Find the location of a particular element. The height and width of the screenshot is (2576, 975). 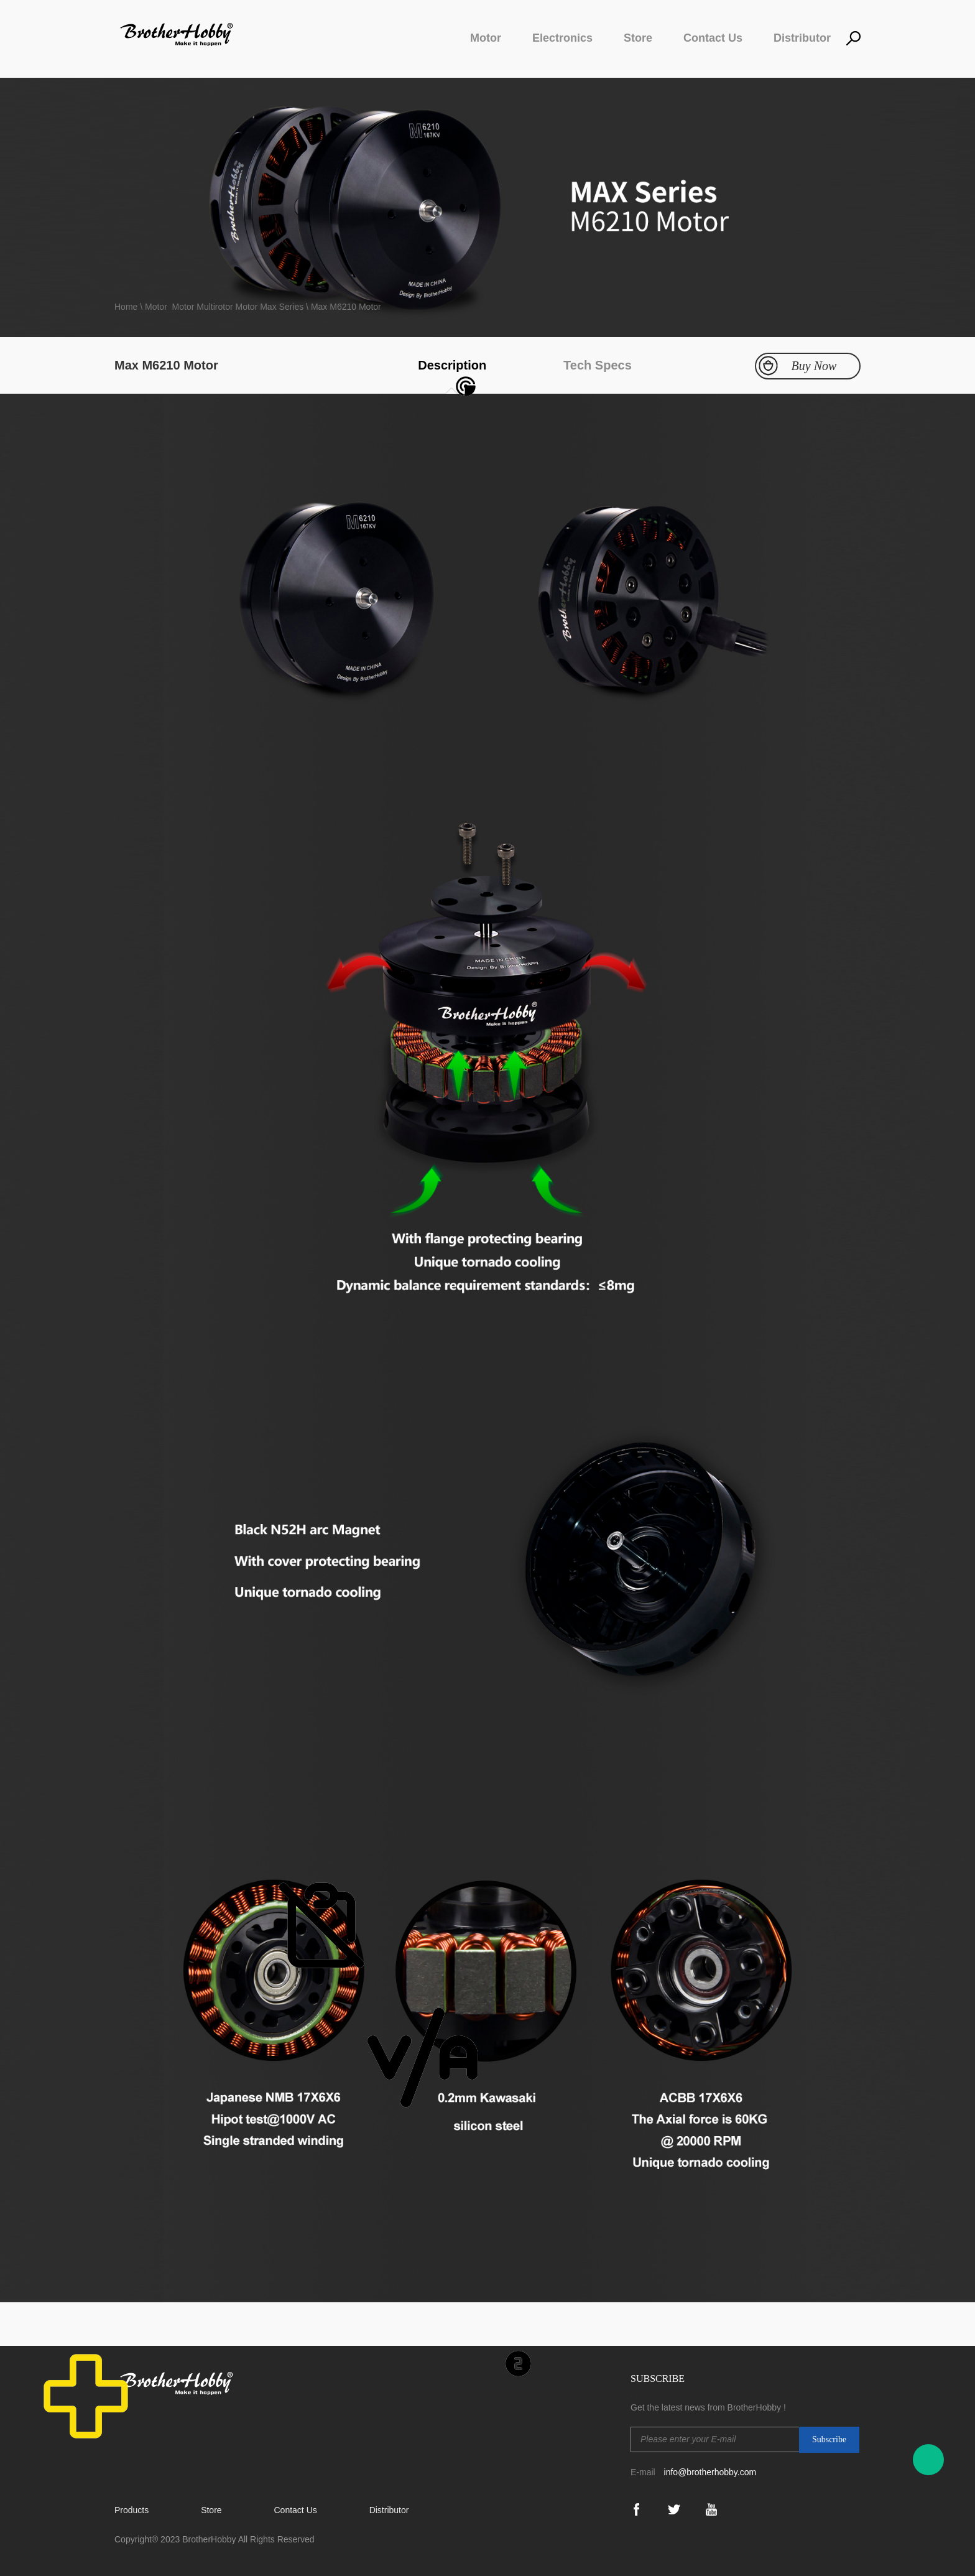

clipboard access disabled is located at coordinates (321, 1925).